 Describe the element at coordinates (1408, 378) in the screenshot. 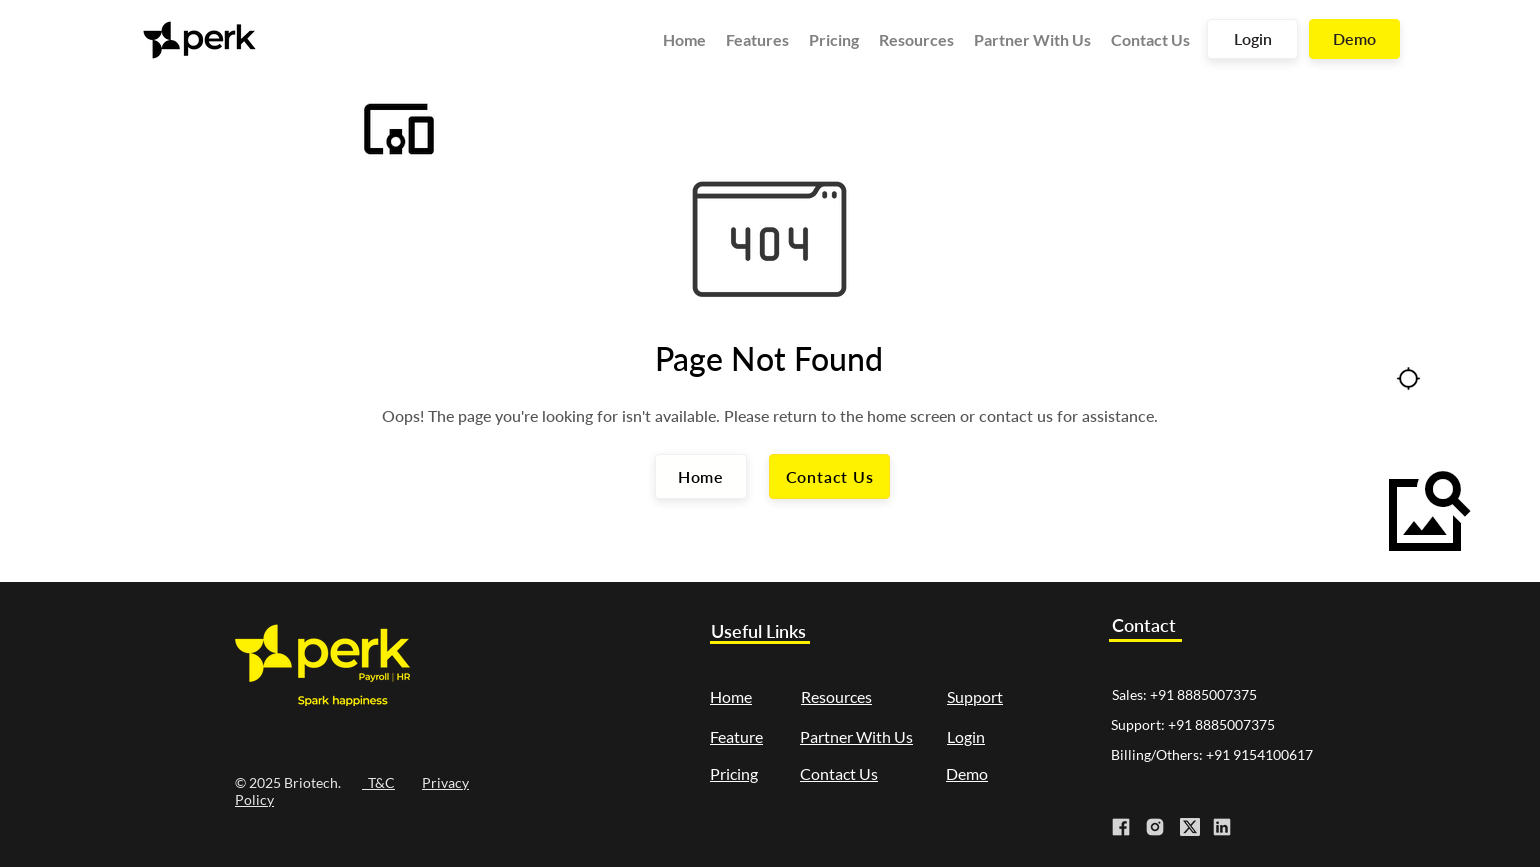

I see `GPS signal not yet acquired` at that location.